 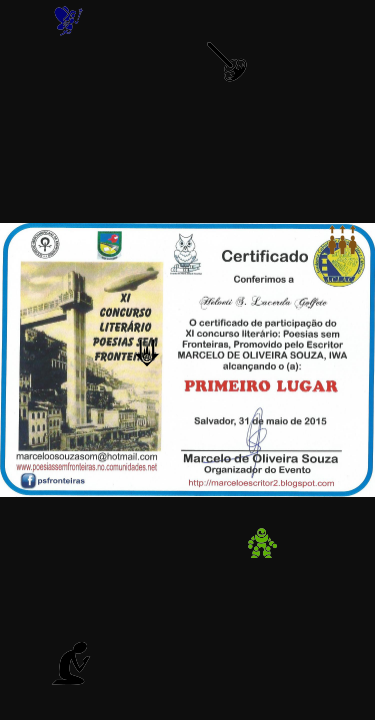 What do you see at coordinates (69, 21) in the screenshot?
I see `access fairy tale or fantasy game content` at bounding box center [69, 21].